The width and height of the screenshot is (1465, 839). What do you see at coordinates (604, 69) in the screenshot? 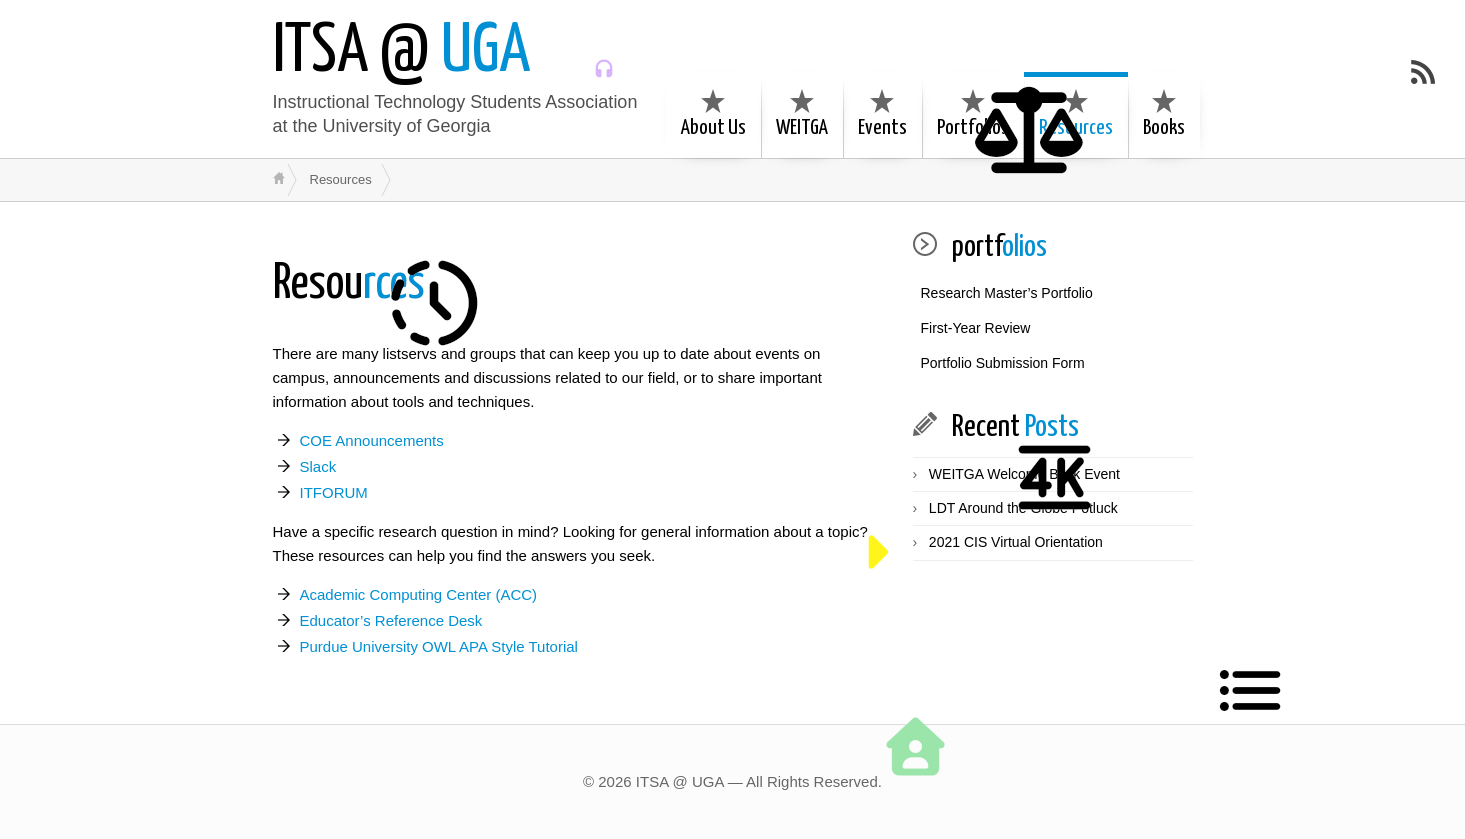
I see `access audio or music player` at bounding box center [604, 69].